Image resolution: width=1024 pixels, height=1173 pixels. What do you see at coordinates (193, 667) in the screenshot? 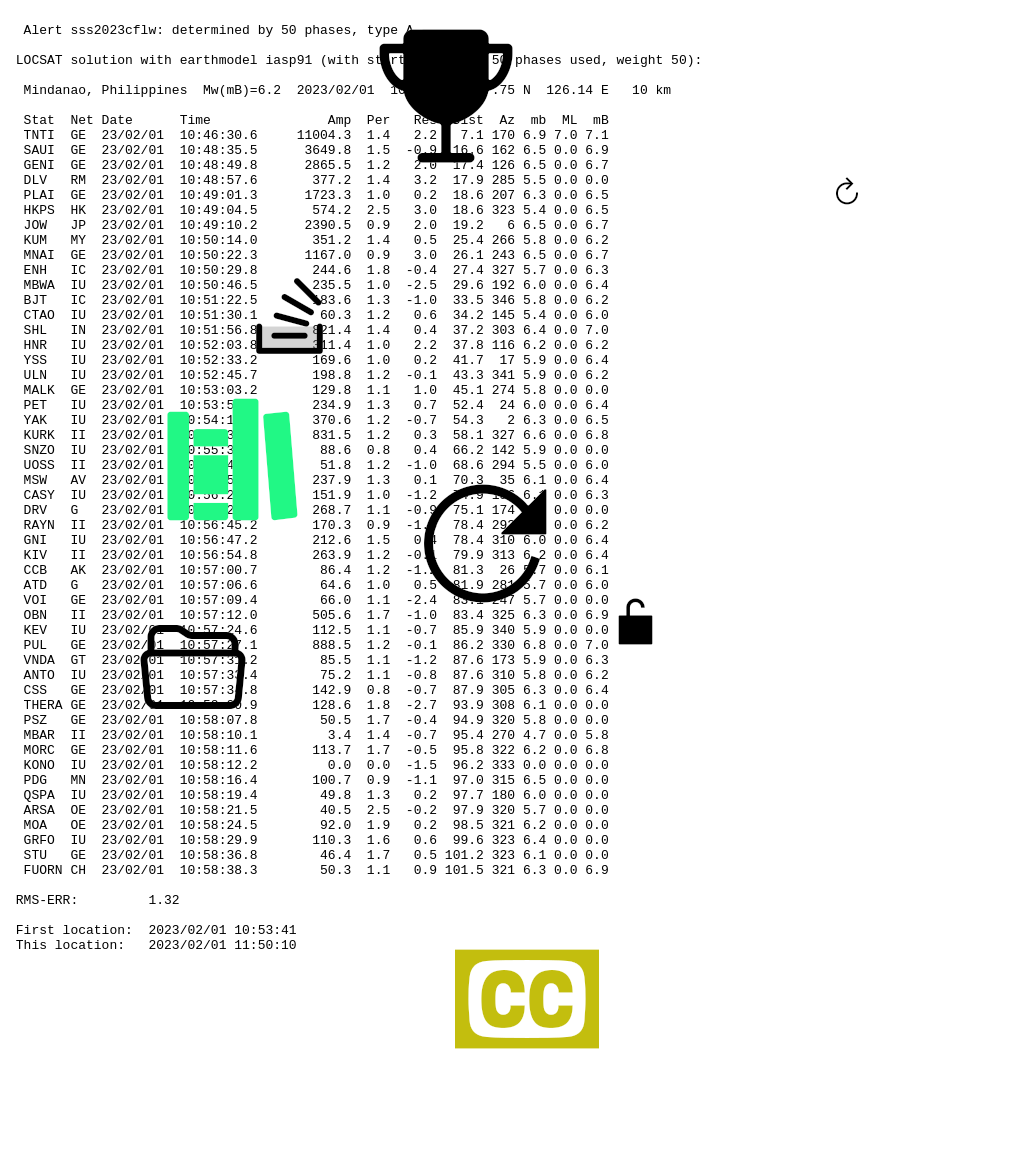
I see `open folder to view contents` at bounding box center [193, 667].